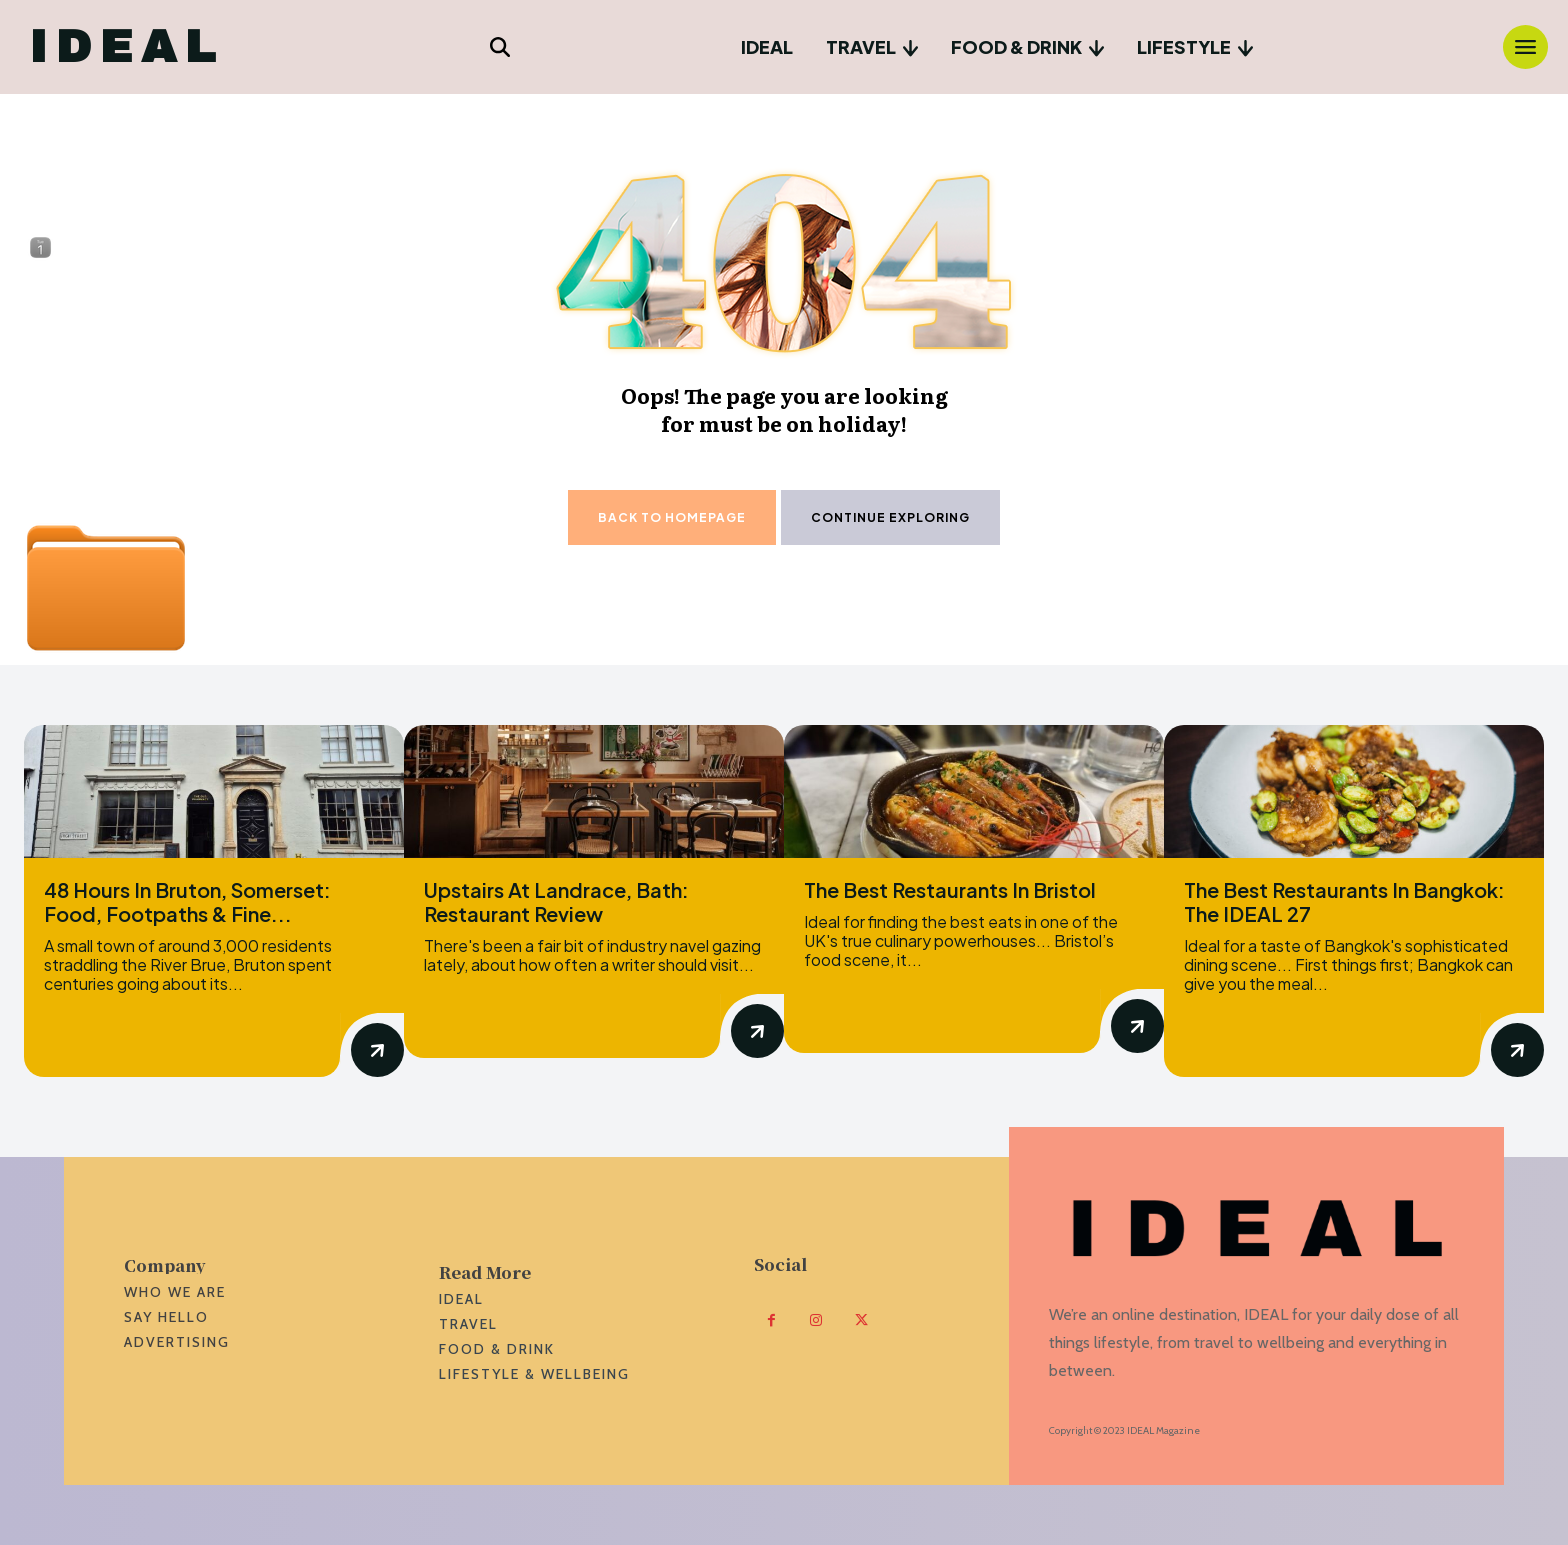 The width and height of the screenshot is (1568, 1545). I want to click on open the calendar app, so click(40, 247).